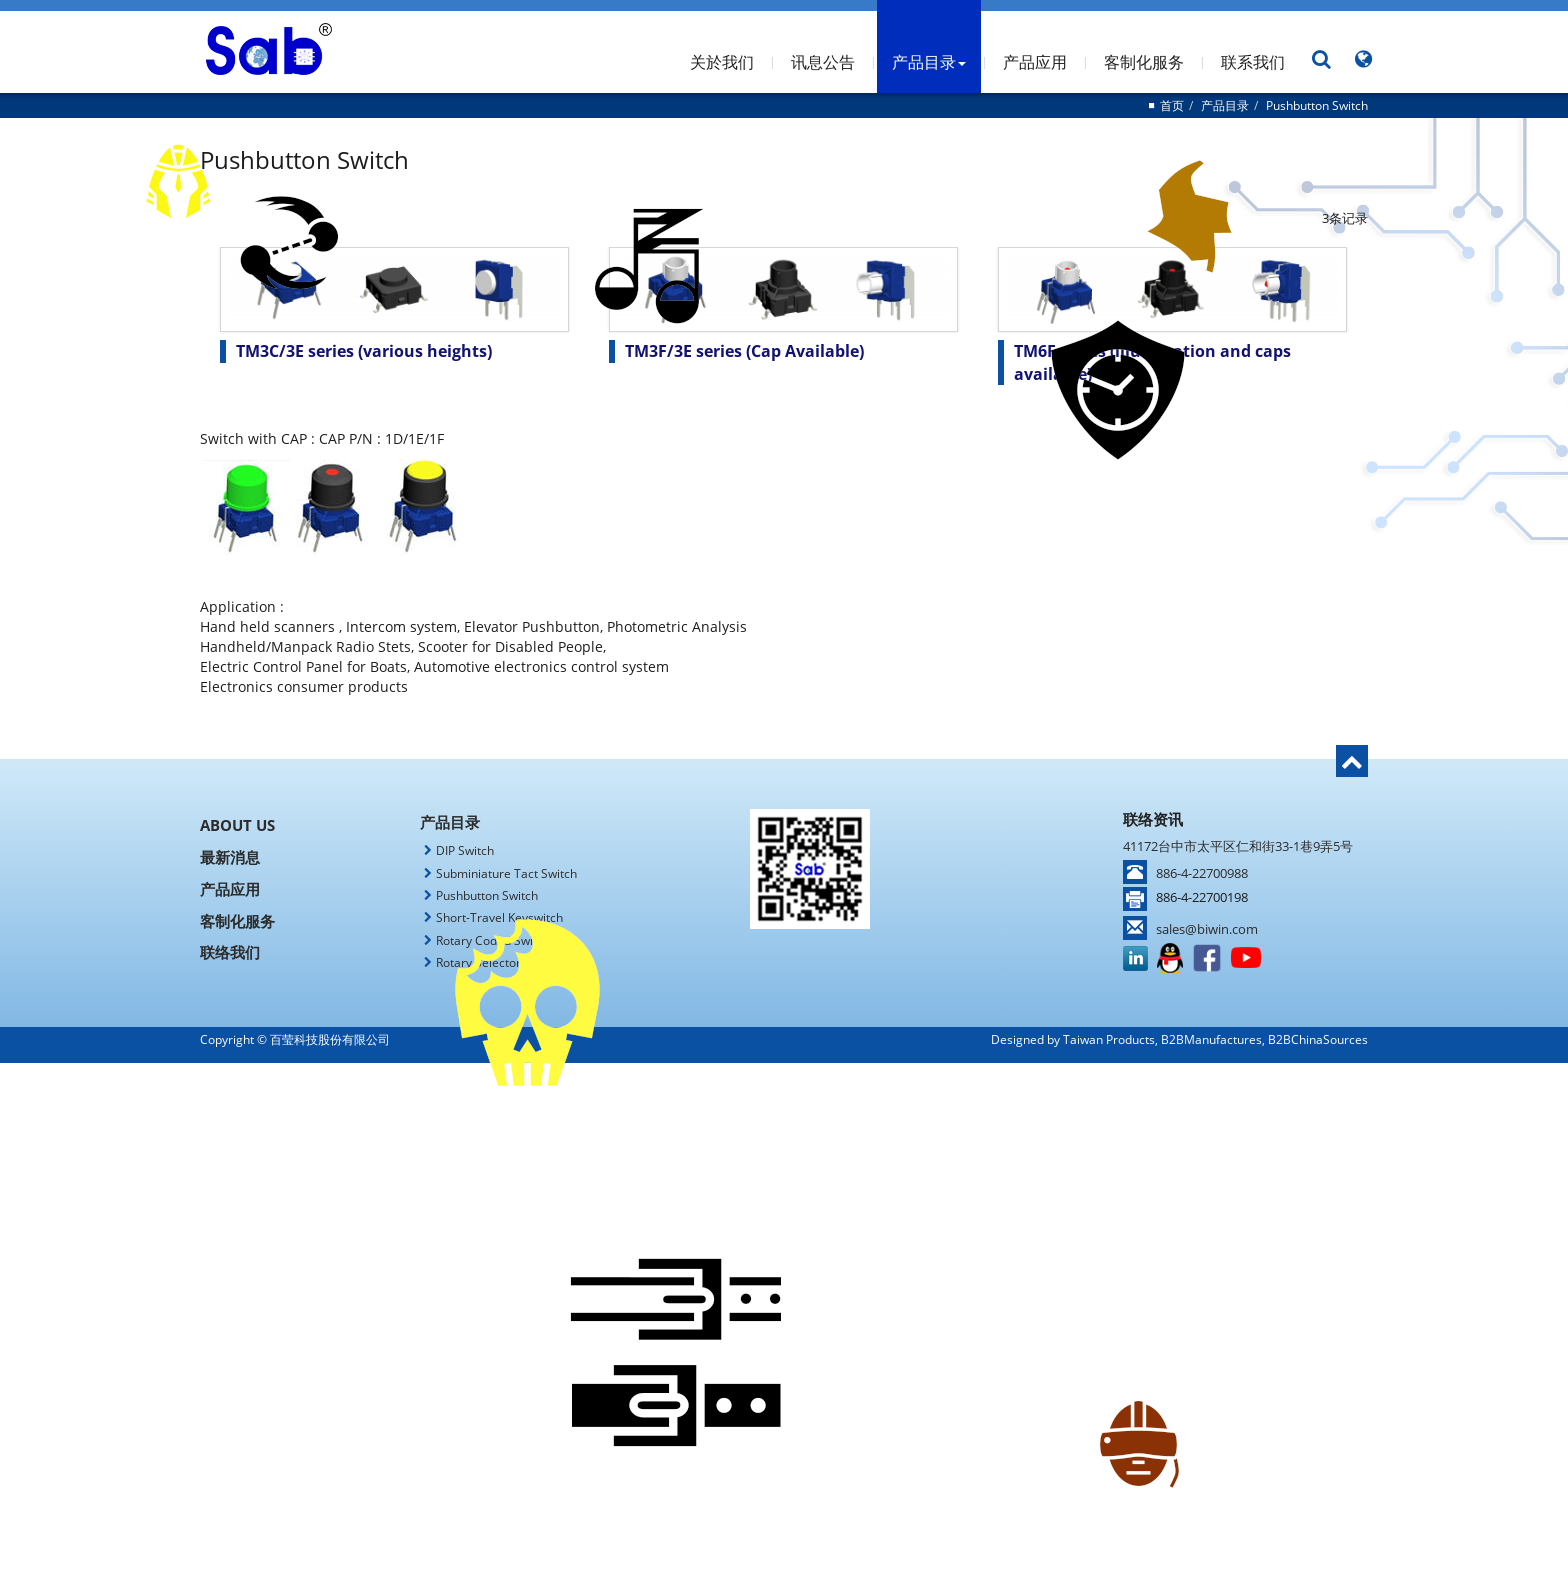 This screenshot has height=1583, width=1568. Describe the element at coordinates (1189, 216) in the screenshot. I see `select colombia as your country or region` at that location.